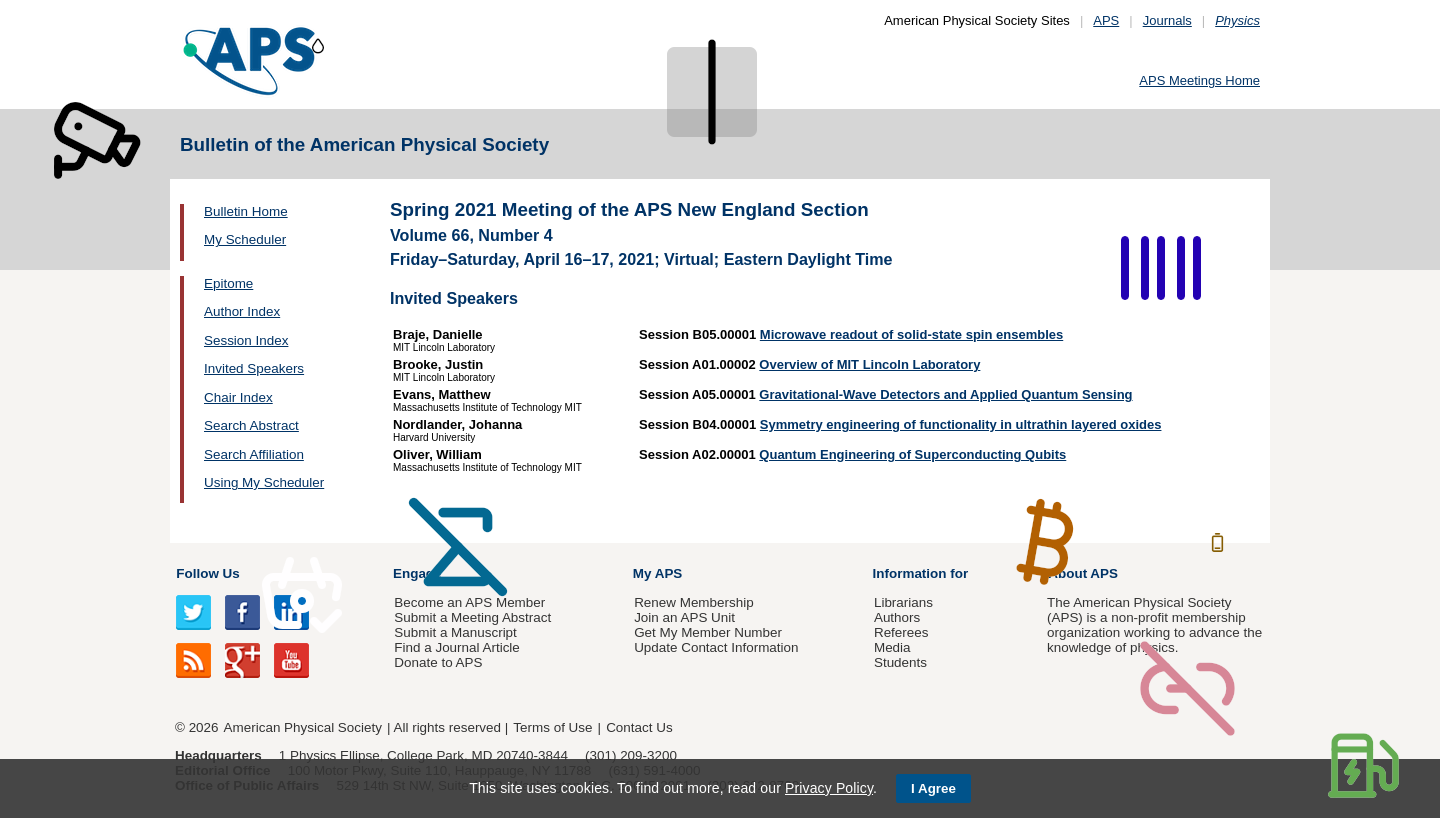 The width and height of the screenshot is (1440, 818). I want to click on visual separator between UI elements, so click(712, 92).